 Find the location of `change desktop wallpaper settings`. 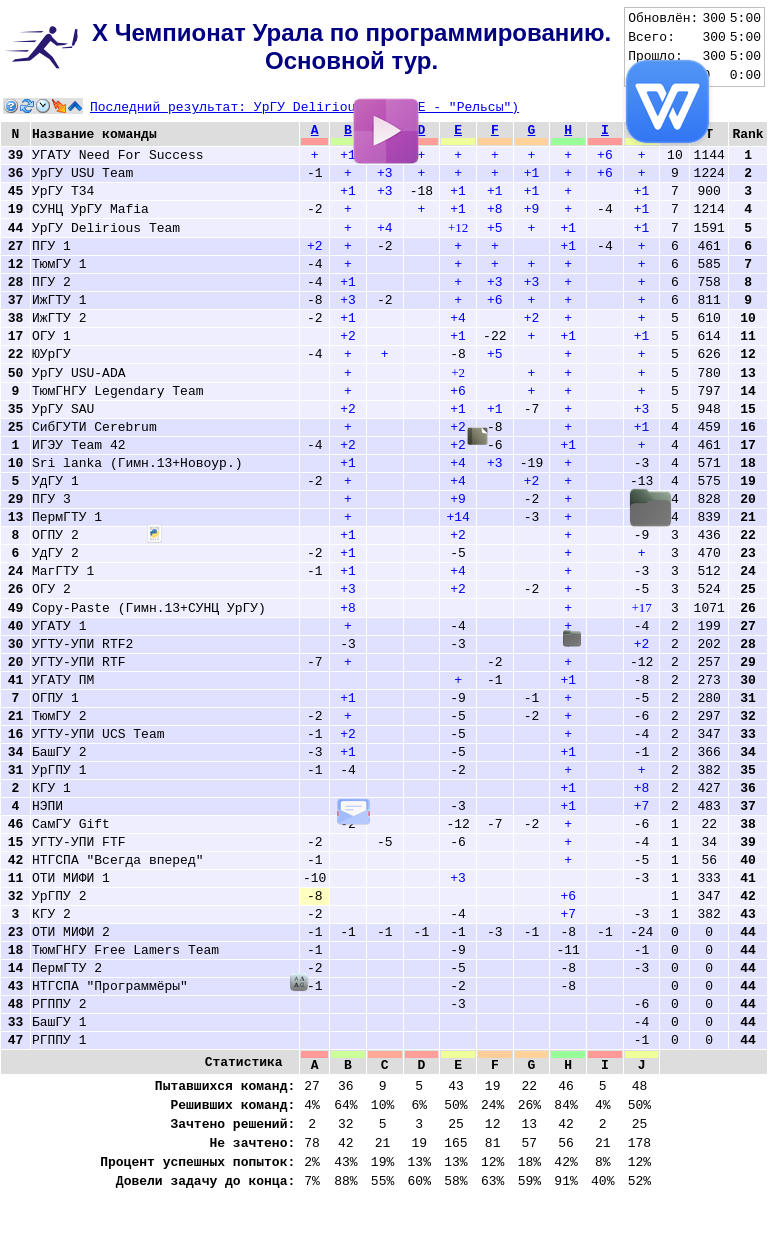

change desktop wallpaper settings is located at coordinates (477, 435).